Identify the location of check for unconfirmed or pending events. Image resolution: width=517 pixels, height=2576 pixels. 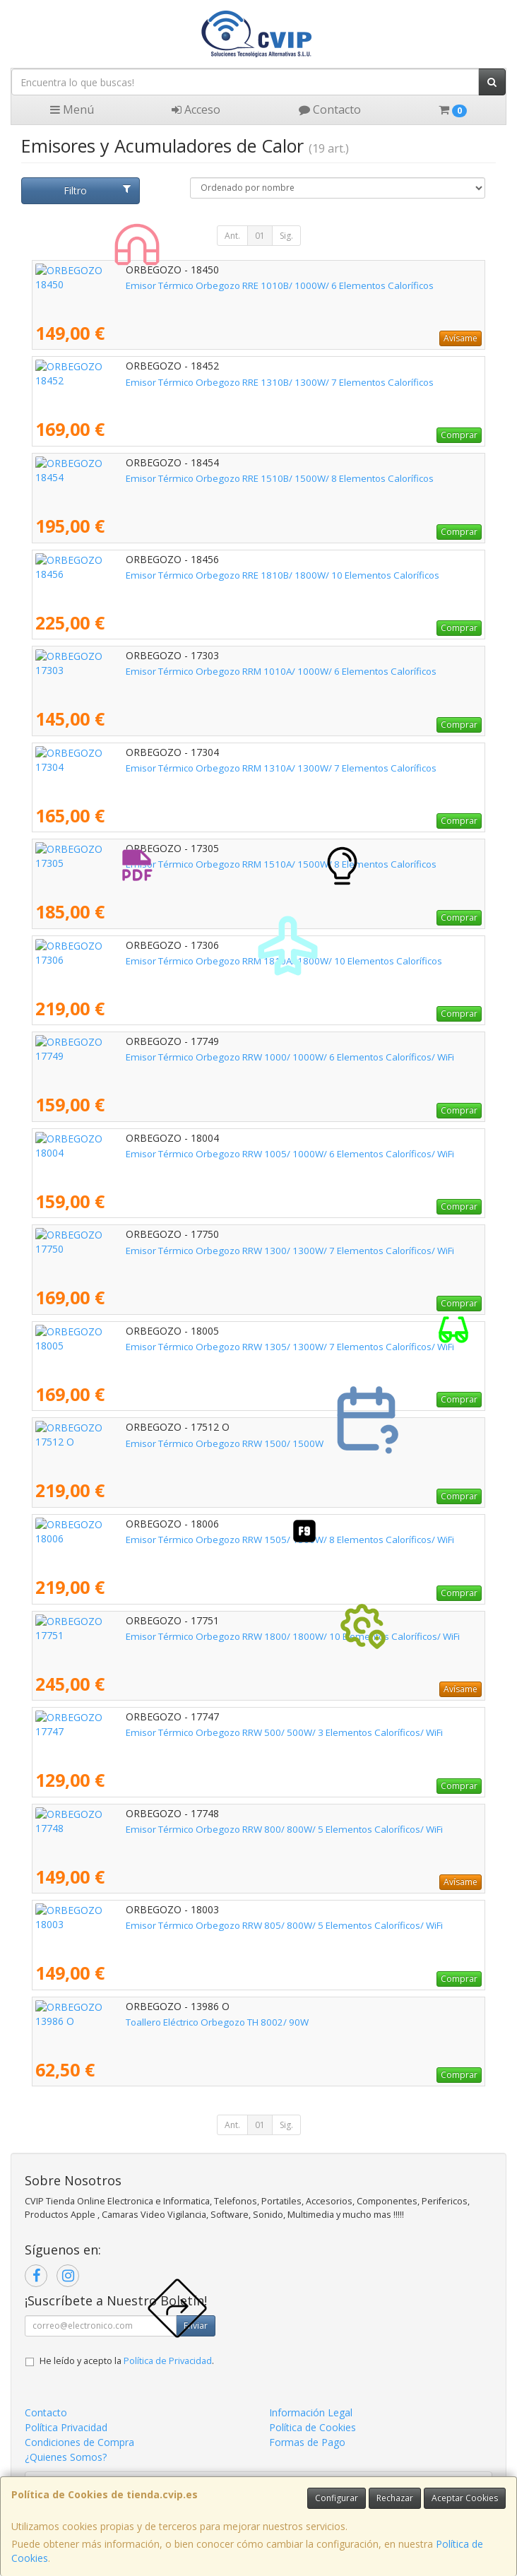
(366, 1418).